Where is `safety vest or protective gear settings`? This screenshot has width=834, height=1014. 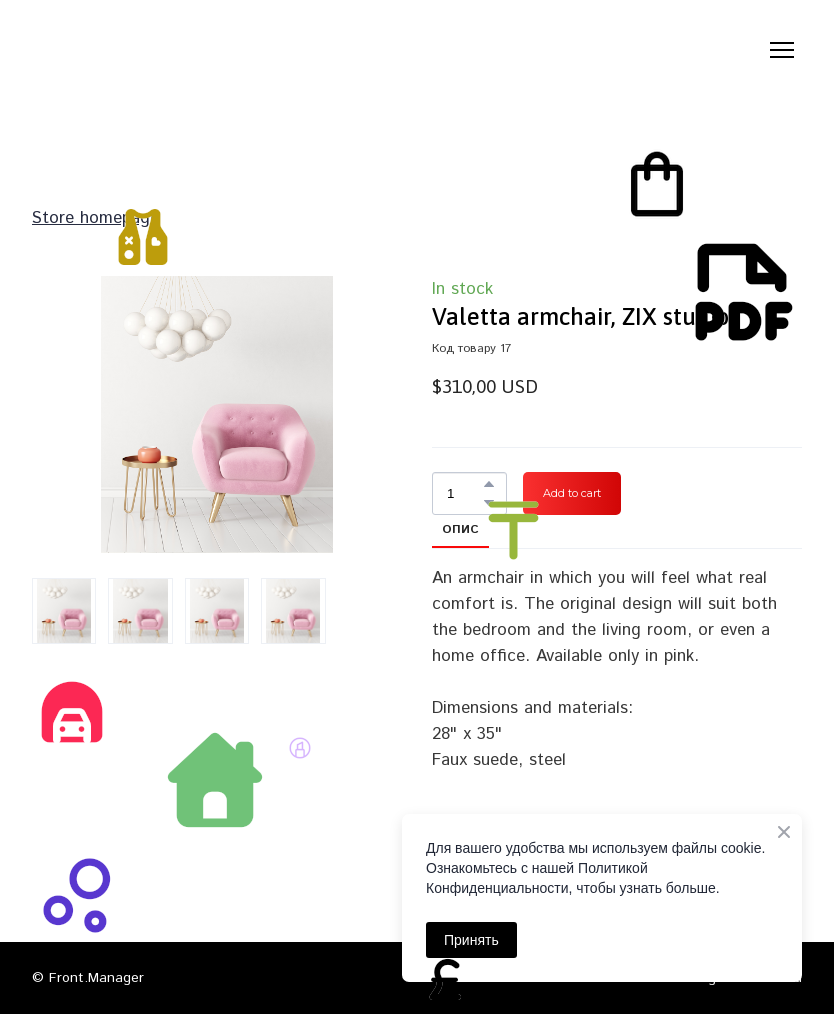
safety vest or protective gear settings is located at coordinates (143, 237).